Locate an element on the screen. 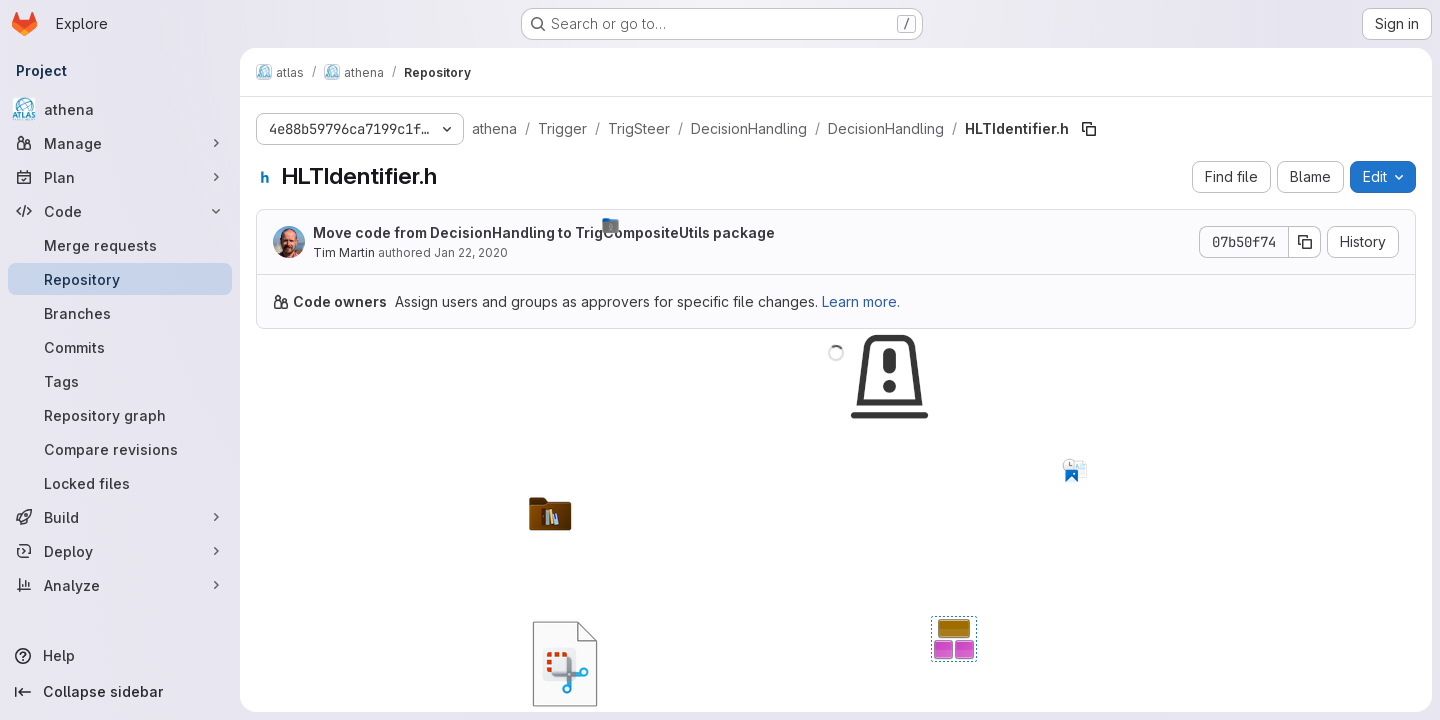 The height and width of the screenshot is (720, 1440). indicates a system error or crash report is located at coordinates (889, 373).